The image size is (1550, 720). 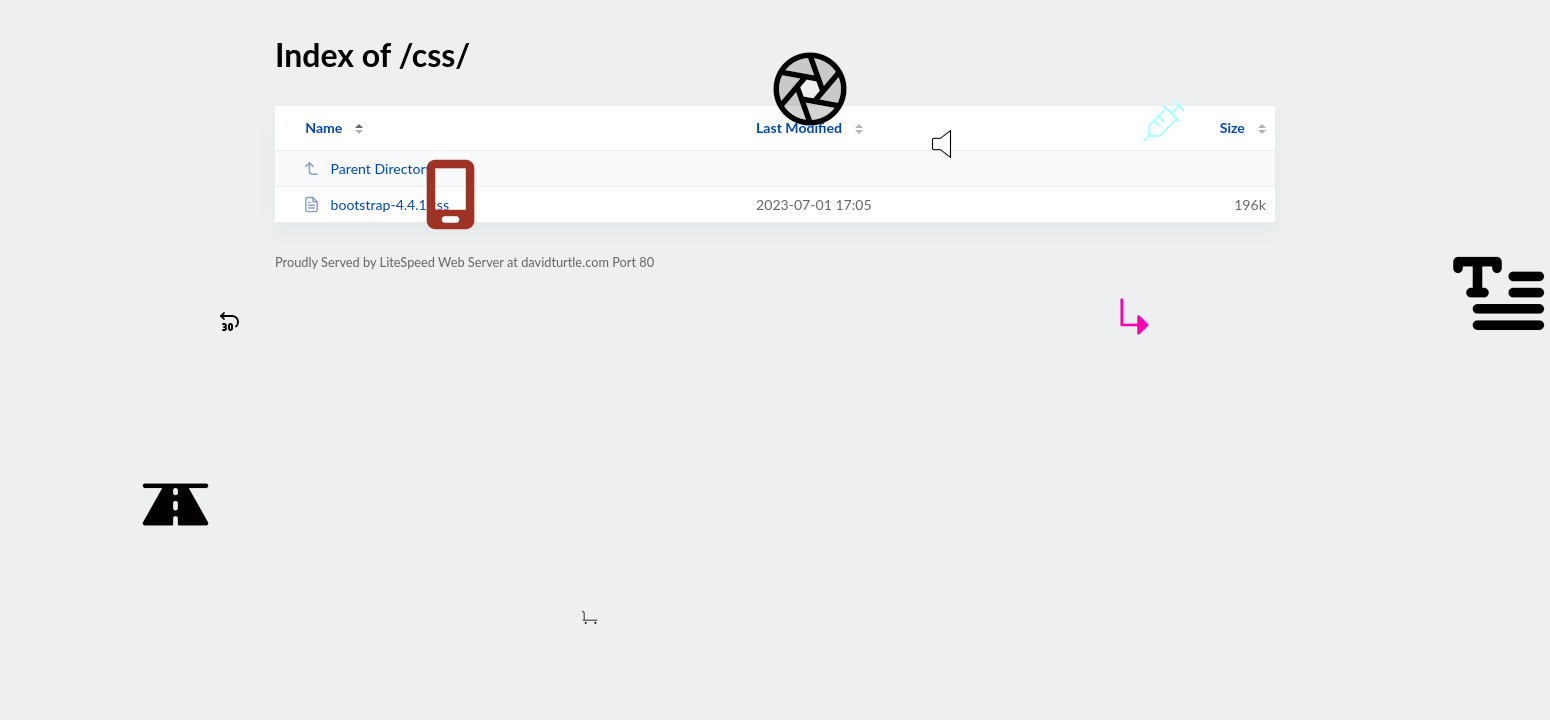 What do you see at coordinates (175, 504) in the screenshot?
I see `view directions or navigation` at bounding box center [175, 504].